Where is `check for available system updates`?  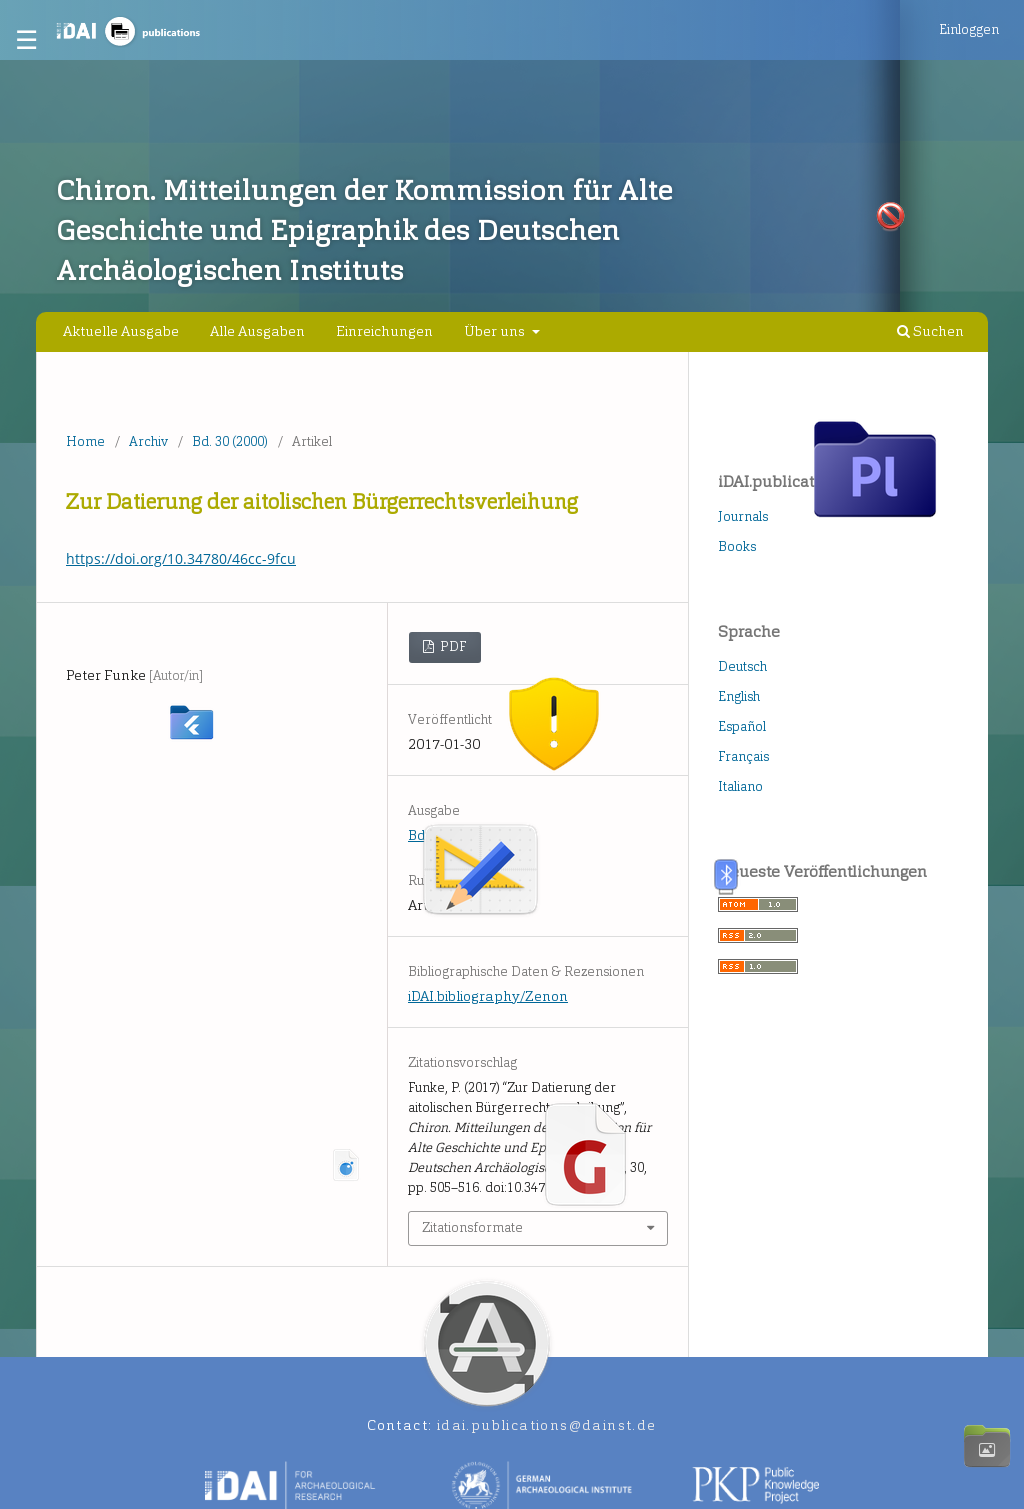
check for available system updates is located at coordinates (487, 1344).